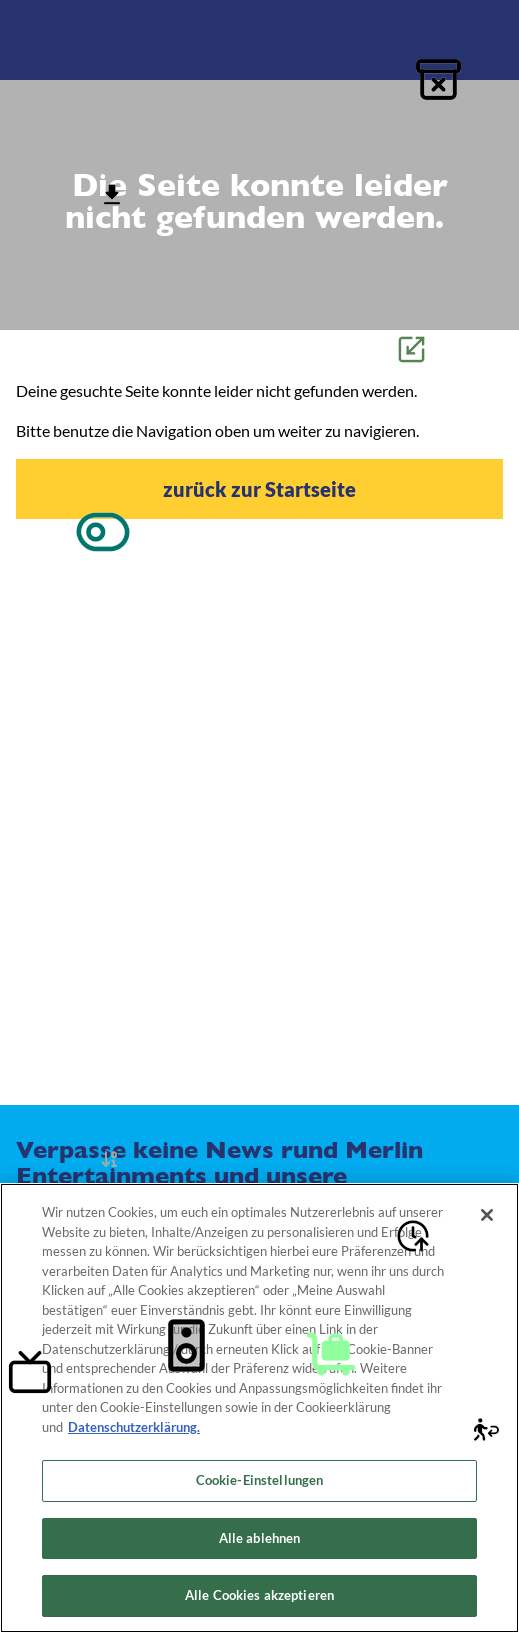  Describe the element at coordinates (110, 1159) in the screenshot. I see `sort numerically in ascending order` at that location.